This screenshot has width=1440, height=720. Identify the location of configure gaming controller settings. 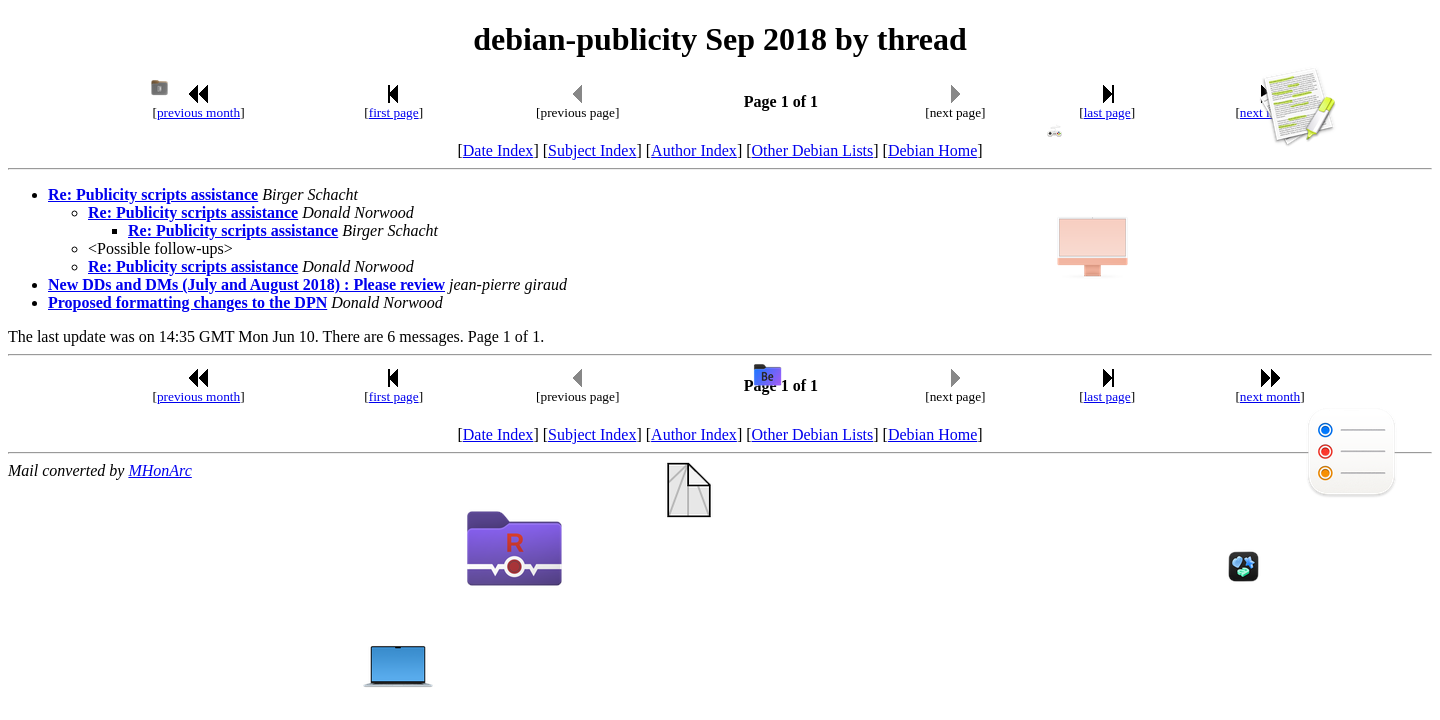
(1054, 130).